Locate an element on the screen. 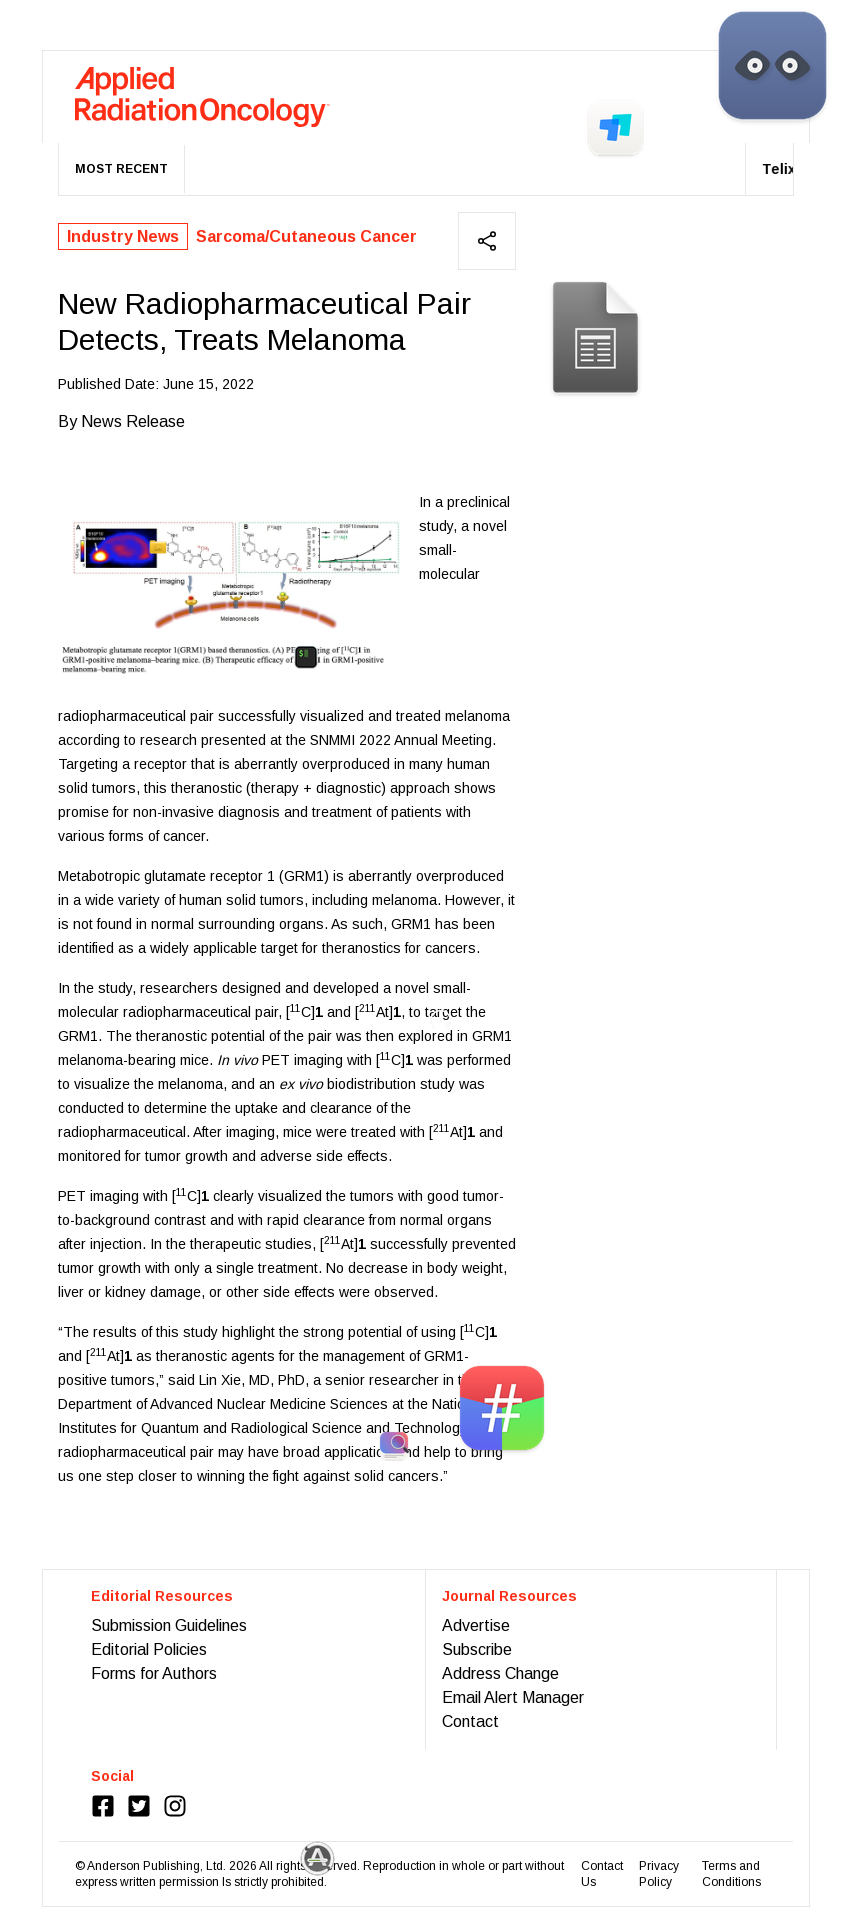 Image resolution: width=851 pixels, height=1907 pixels. open share preview app is located at coordinates (394, 1446).